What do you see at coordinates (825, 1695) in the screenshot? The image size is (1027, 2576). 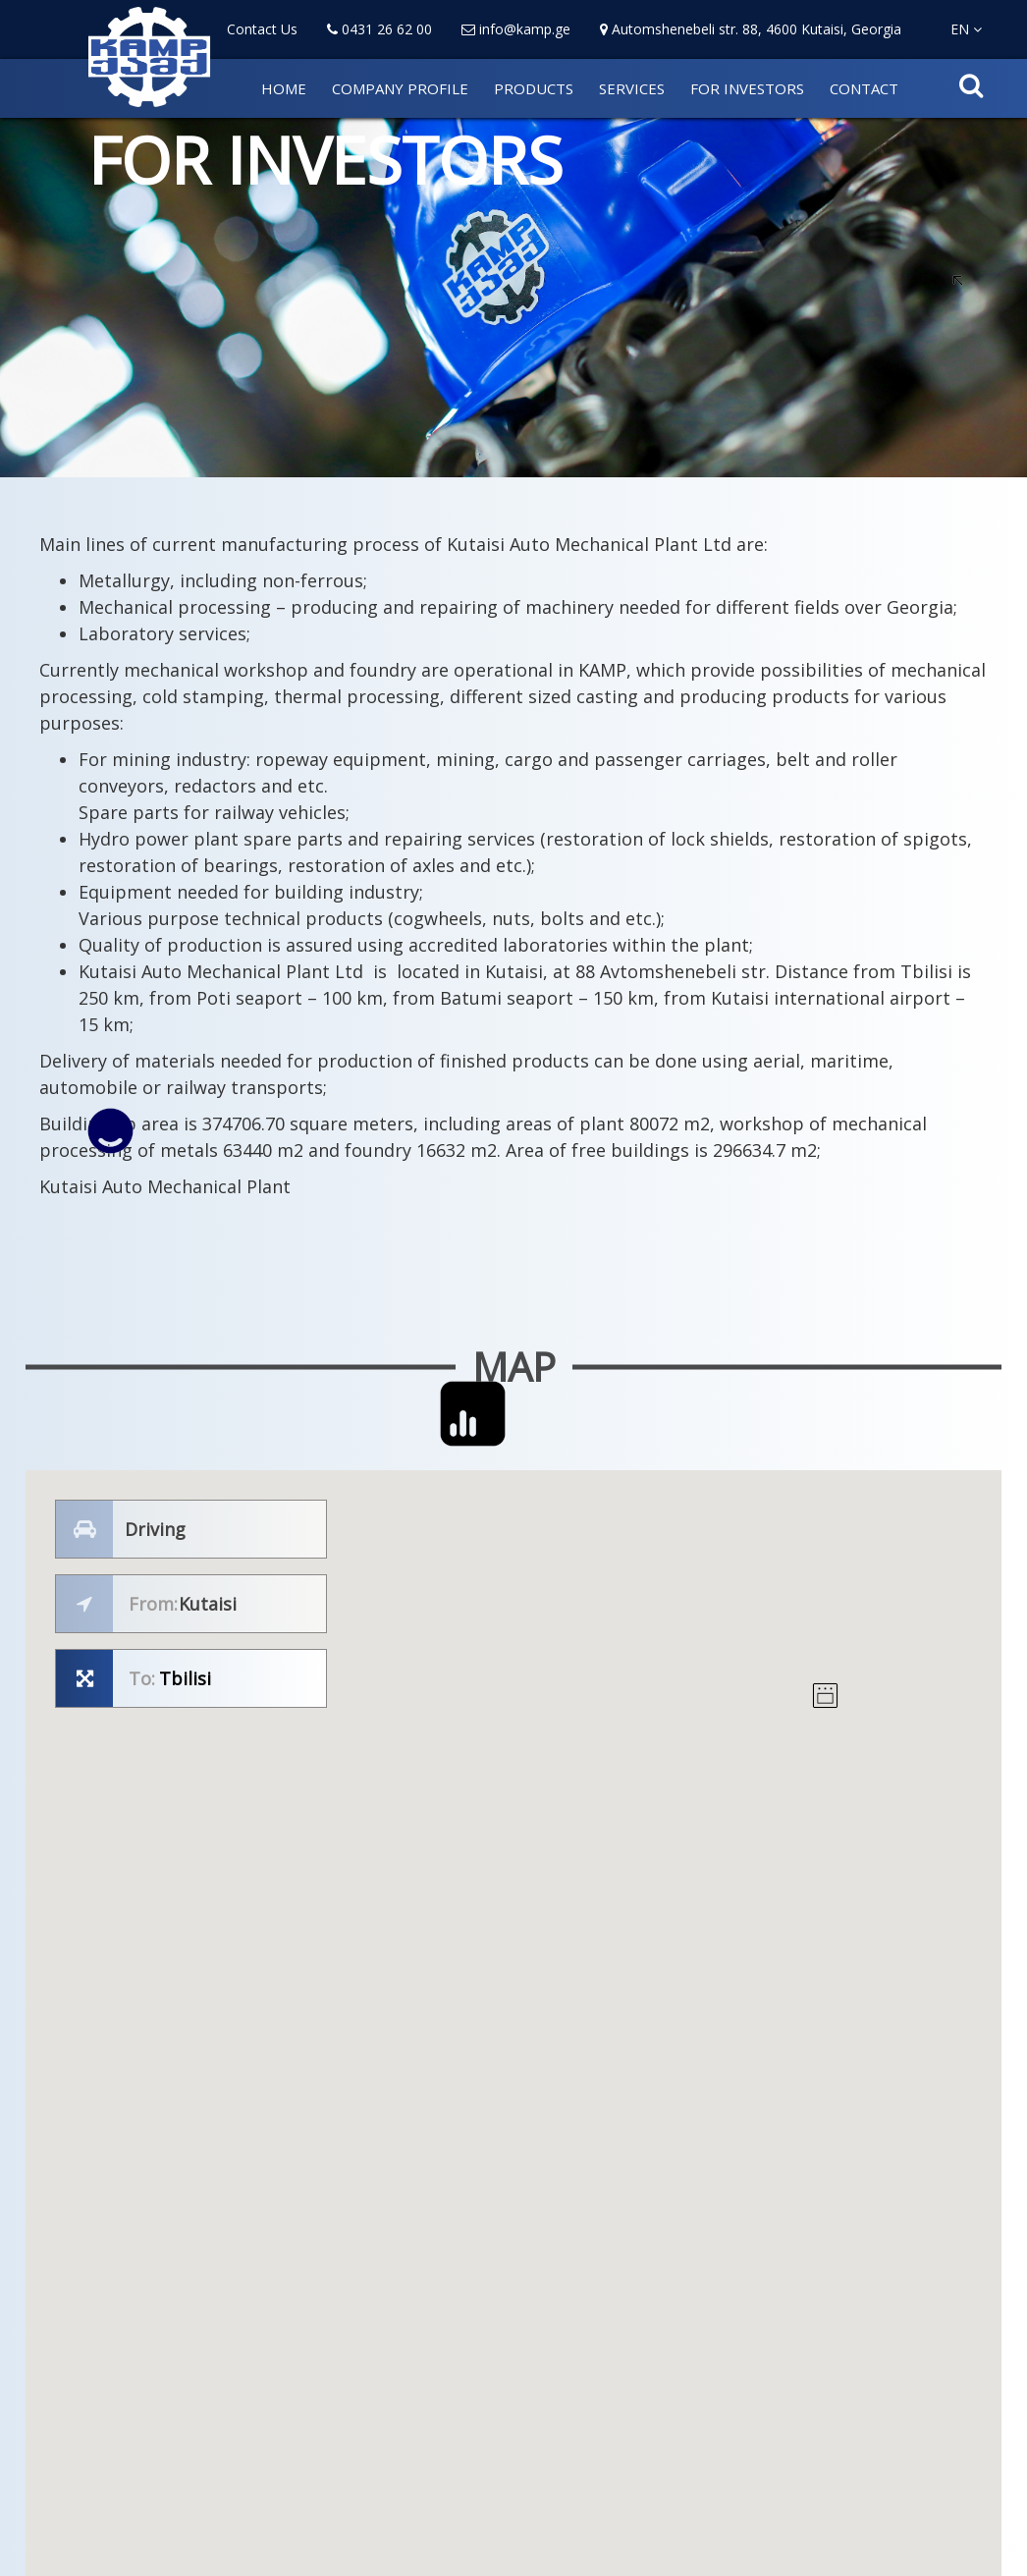 I see `access oven or cooking appliance controls` at bounding box center [825, 1695].